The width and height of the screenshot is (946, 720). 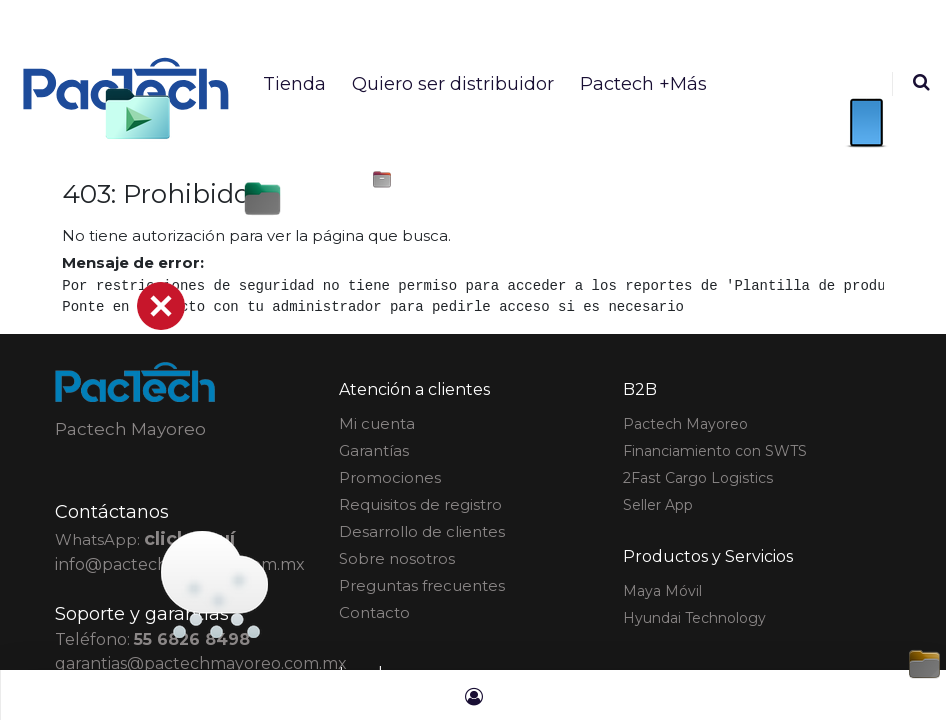 What do you see at coordinates (262, 198) in the screenshot?
I see `open folder containing files` at bounding box center [262, 198].